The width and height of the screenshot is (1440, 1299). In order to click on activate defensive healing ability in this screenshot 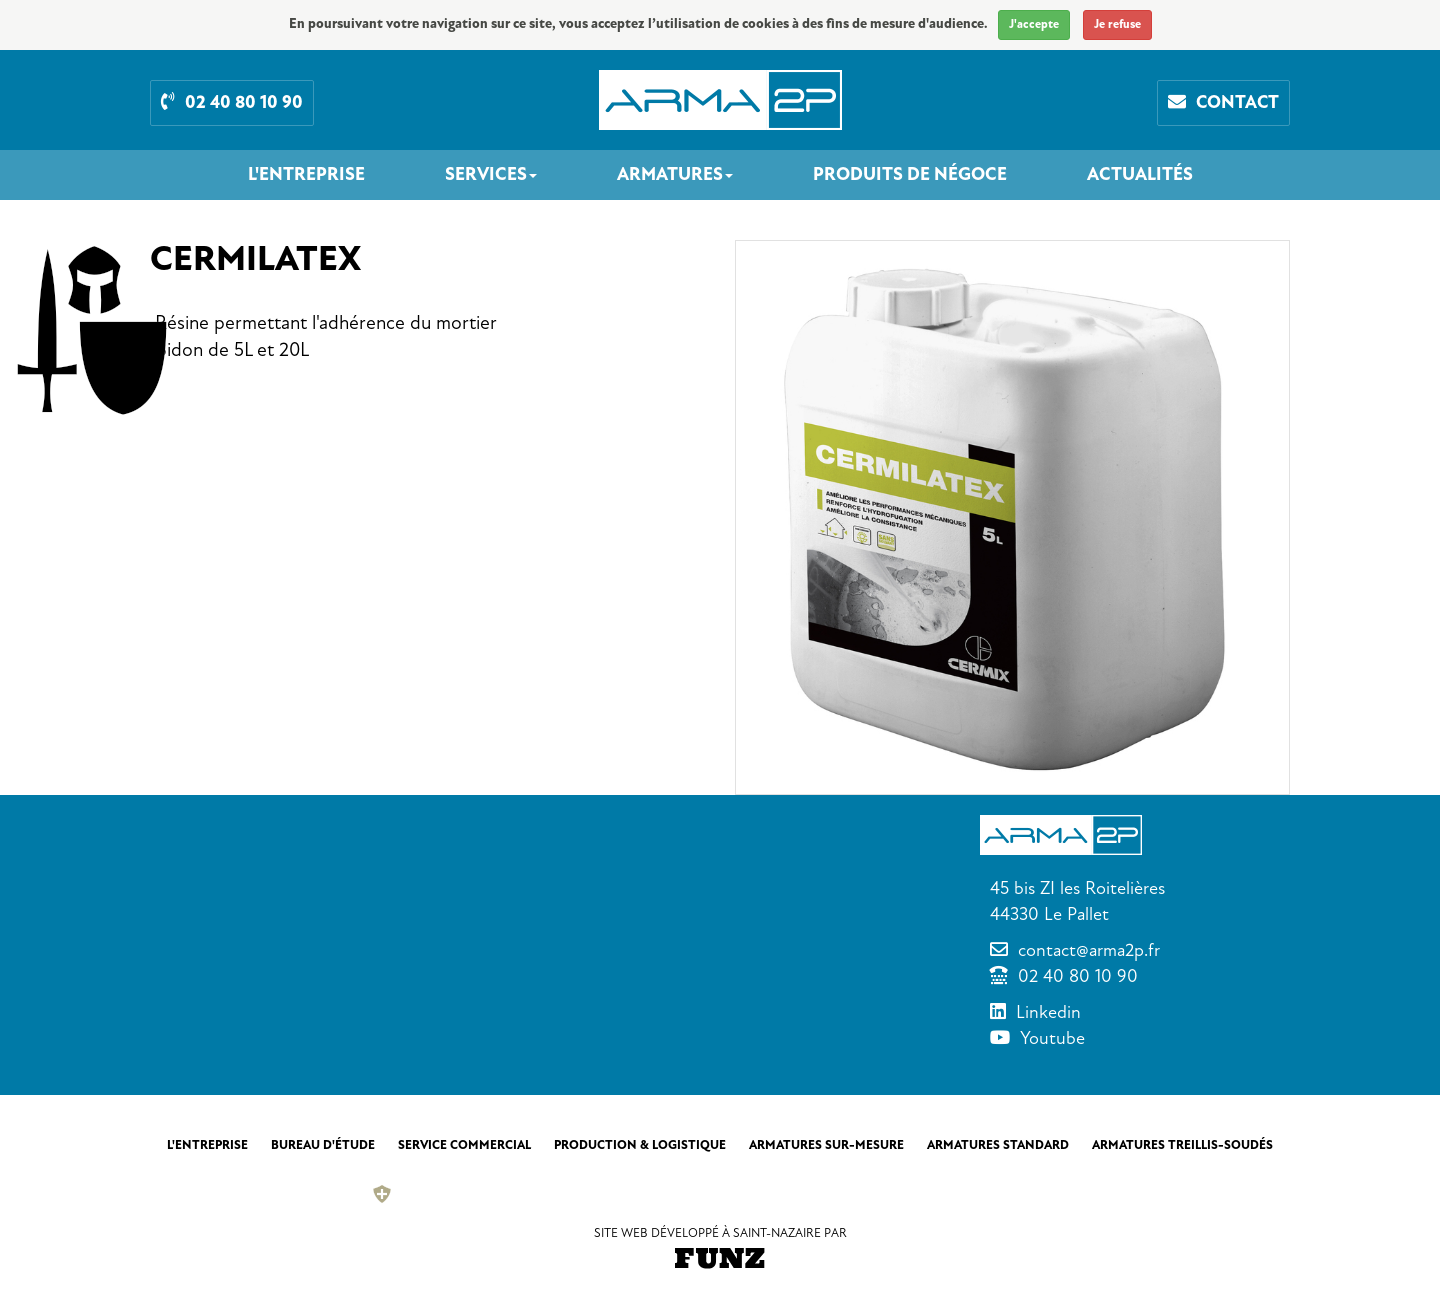, I will do `click(382, 1194)`.